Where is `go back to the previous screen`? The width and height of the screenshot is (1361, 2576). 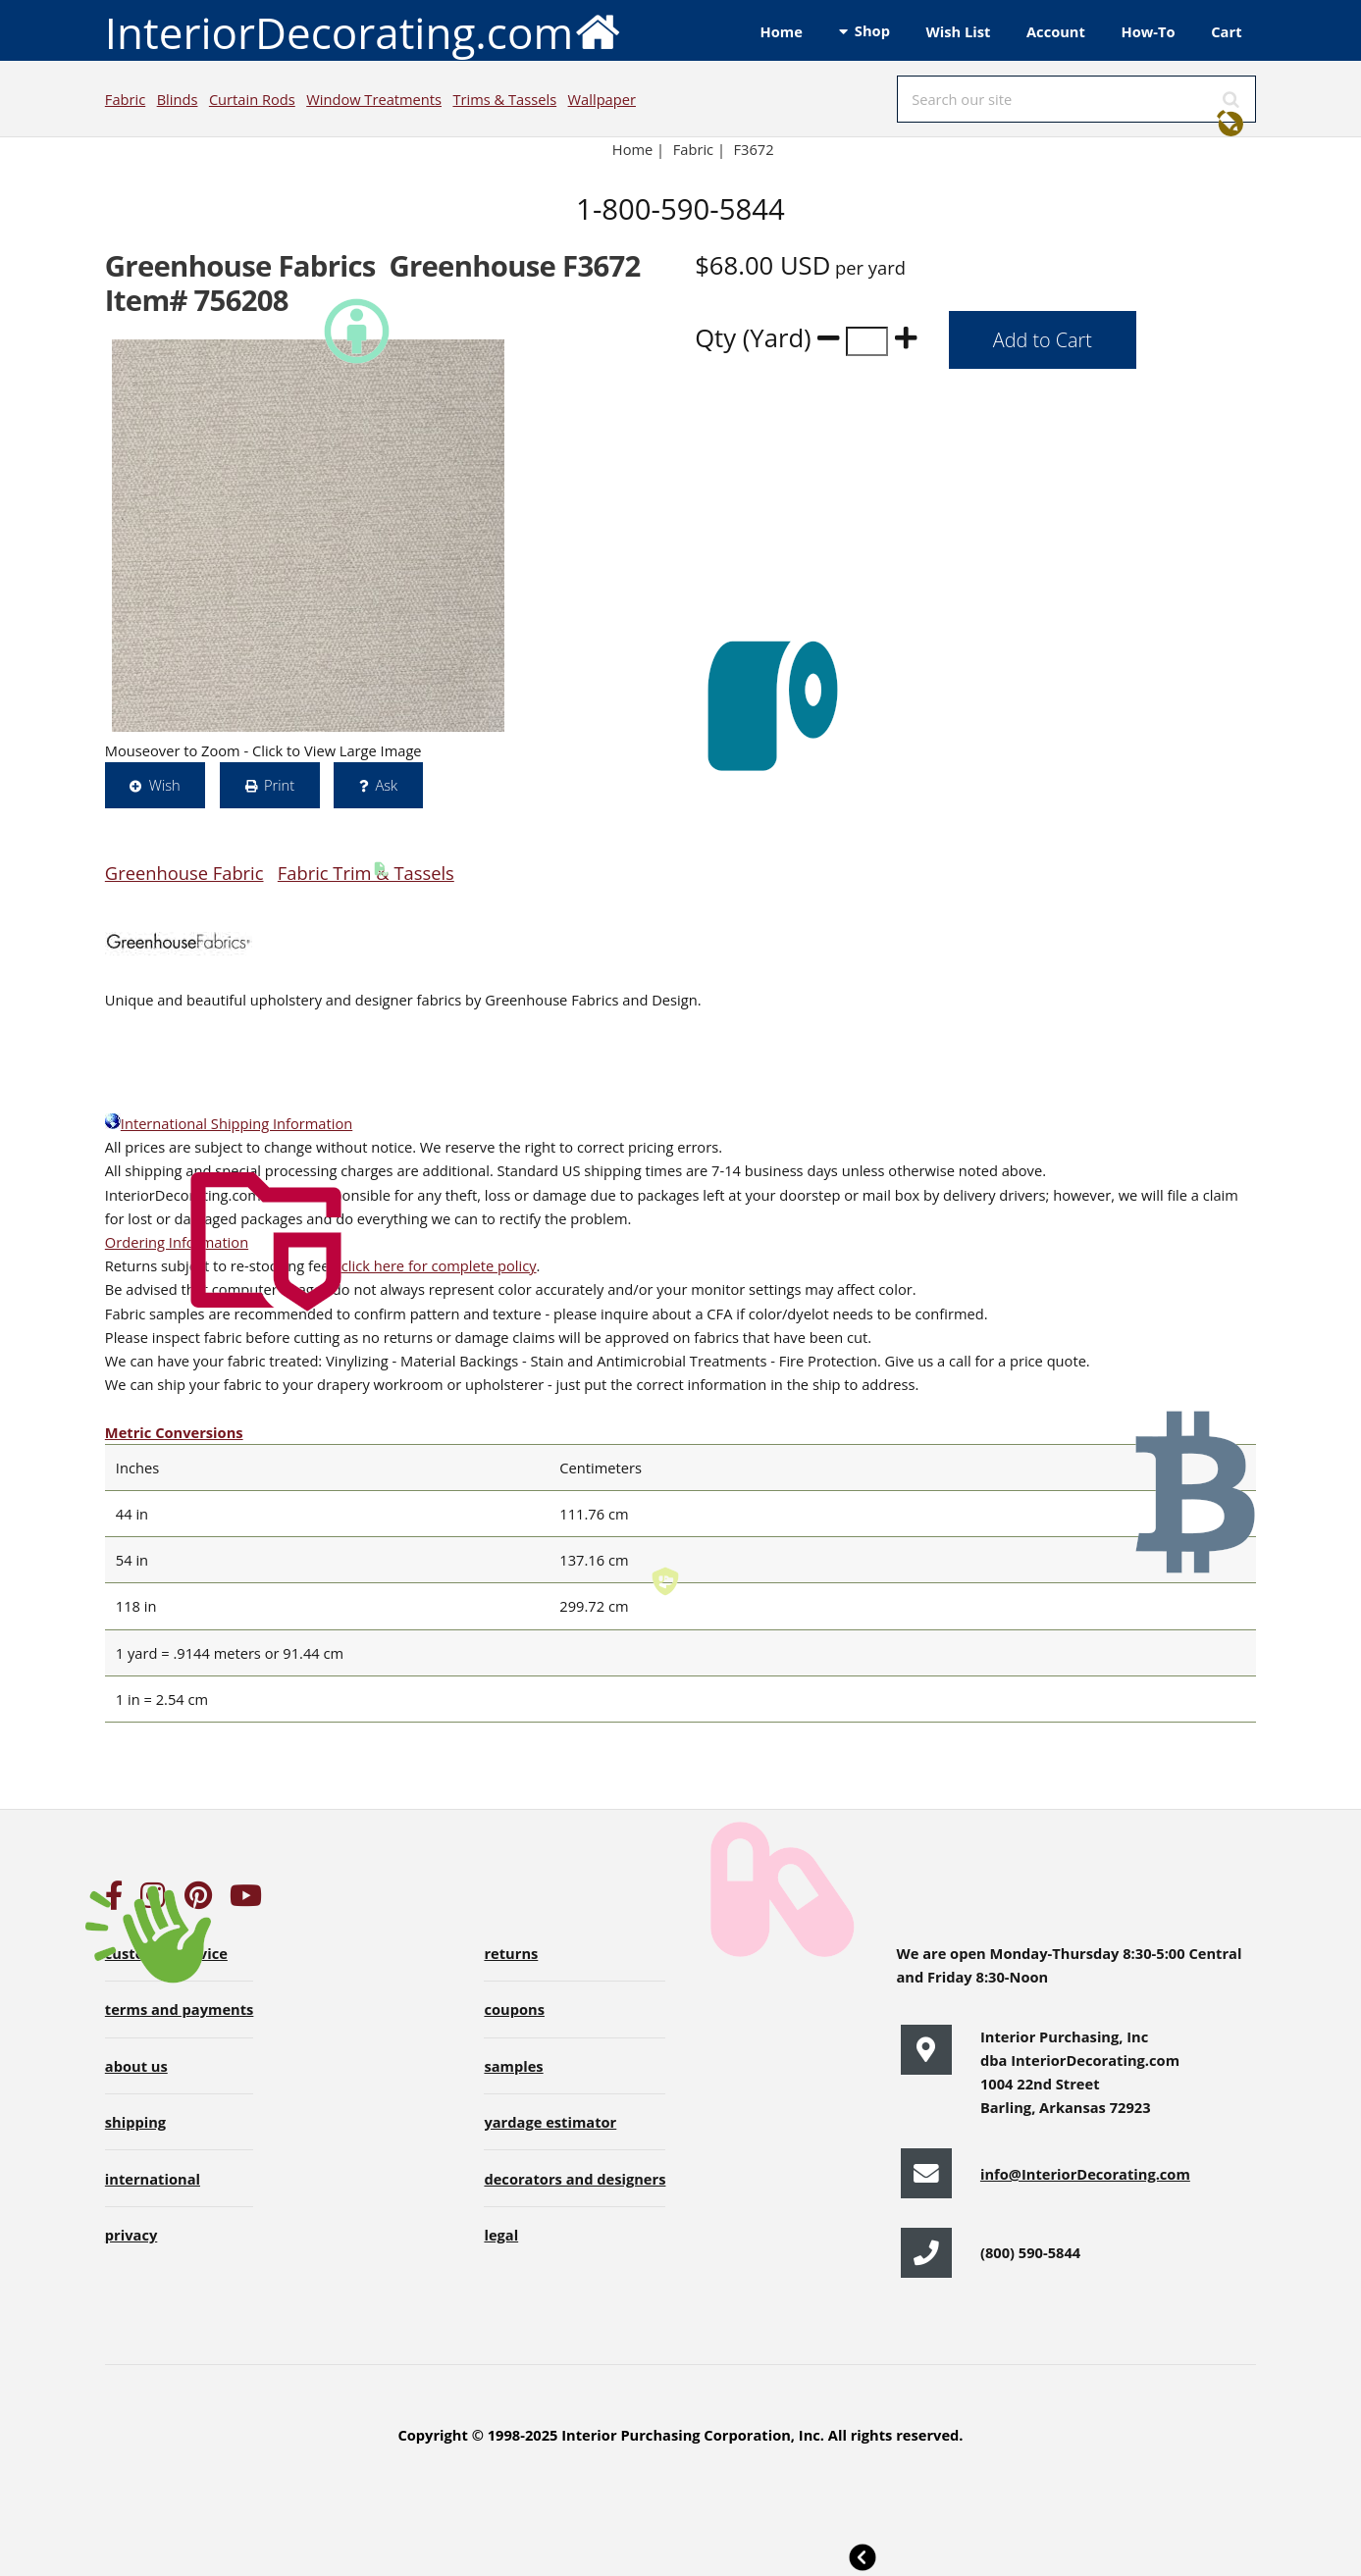 go back to the previous screen is located at coordinates (863, 2557).